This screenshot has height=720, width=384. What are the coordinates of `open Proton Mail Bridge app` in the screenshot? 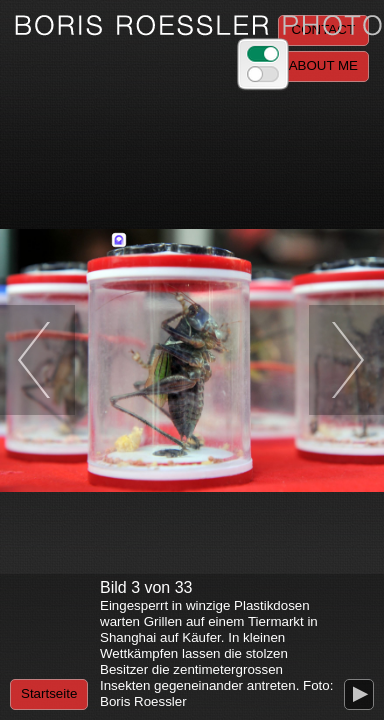 It's located at (119, 240).